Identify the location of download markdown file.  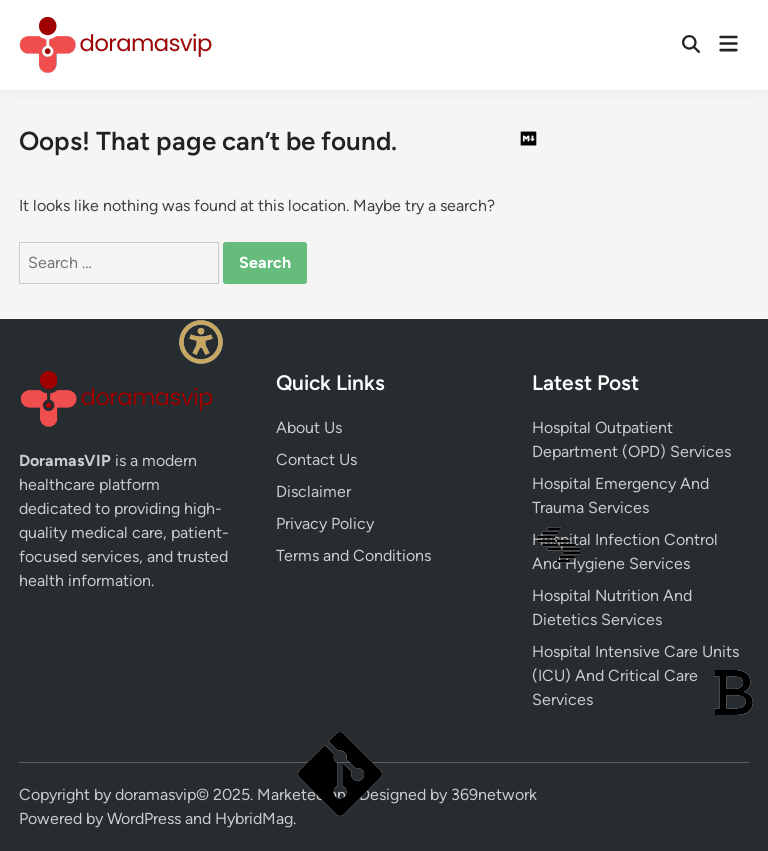
(528, 138).